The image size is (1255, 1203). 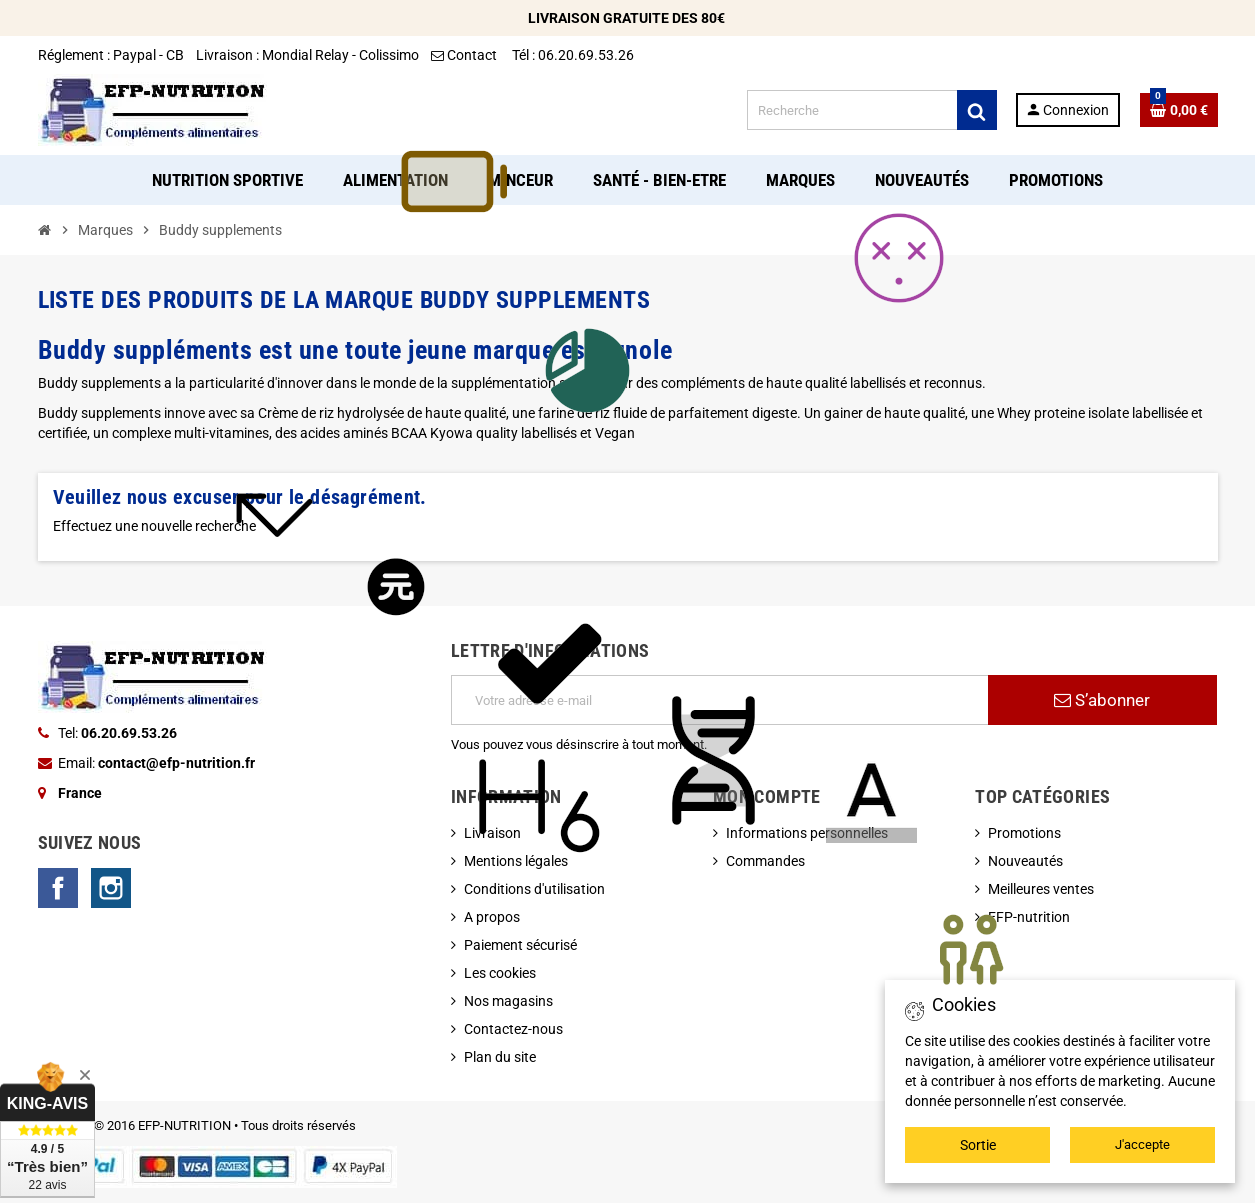 I want to click on indicates an error or failed action, so click(x=899, y=258).